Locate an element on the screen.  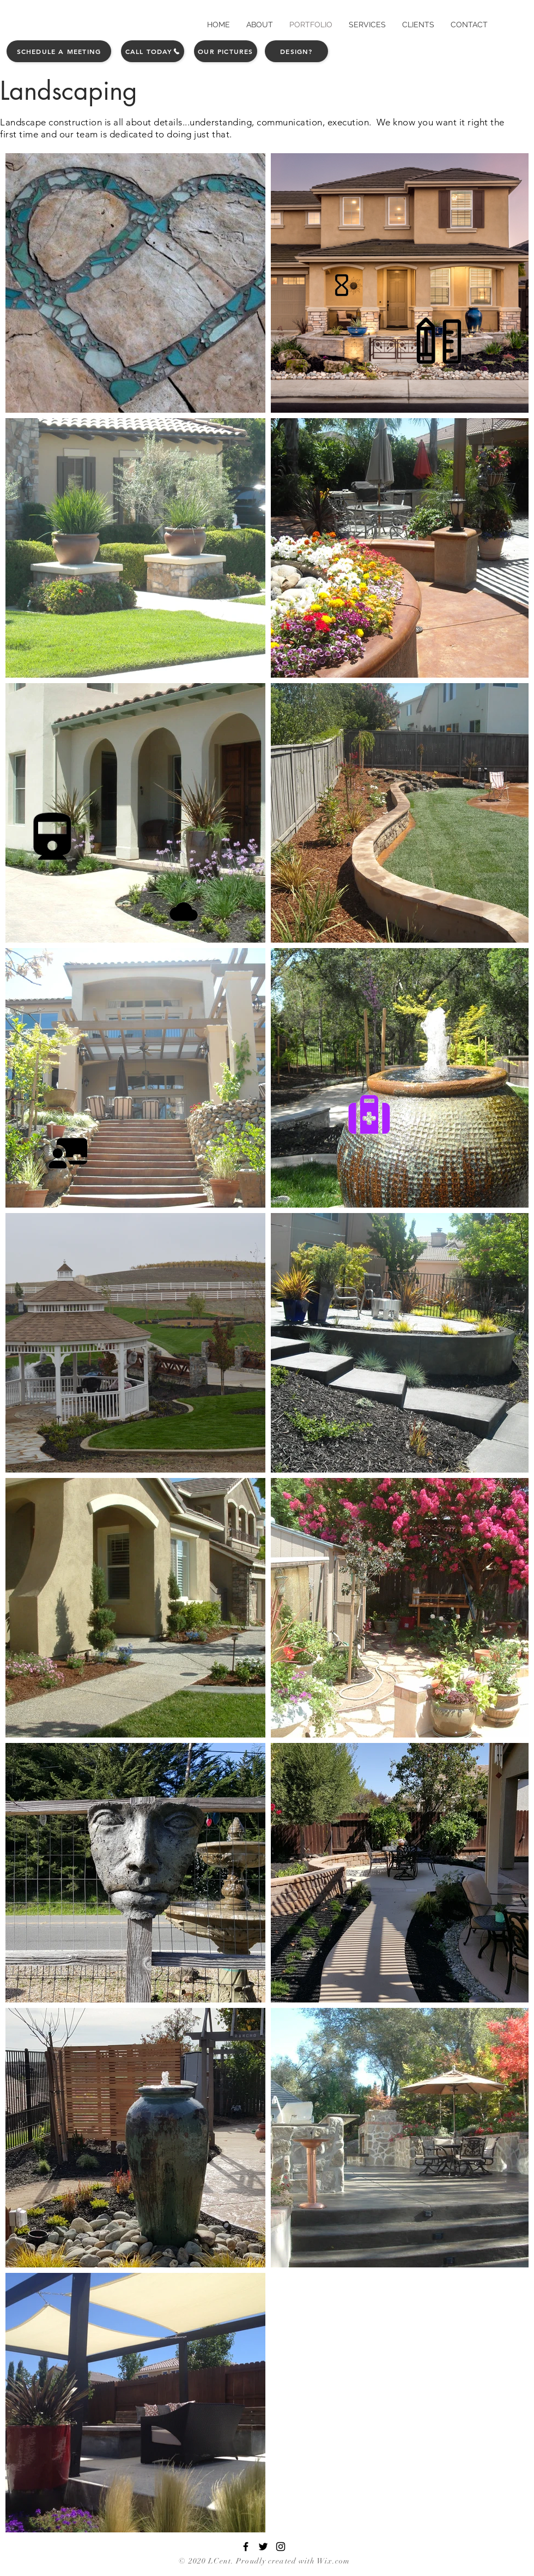
get train or railway directions is located at coordinates (52, 838).